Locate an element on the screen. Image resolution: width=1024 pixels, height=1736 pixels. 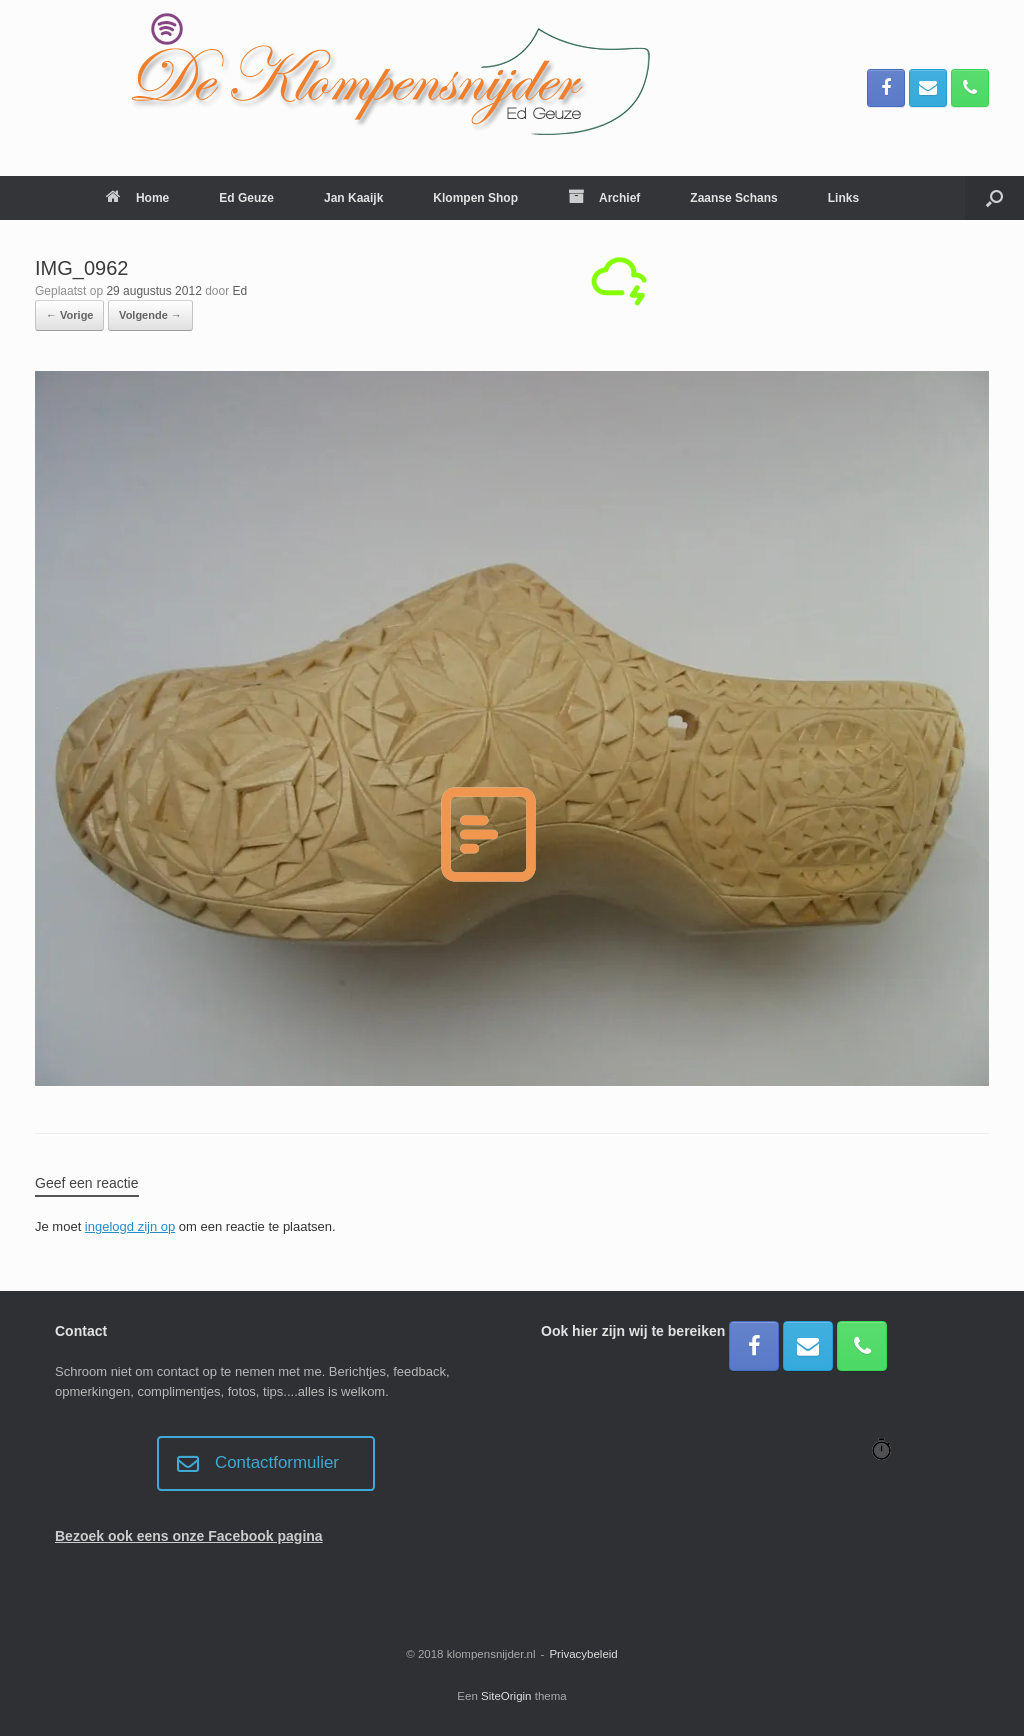
set a countdown timer is located at coordinates (881, 1449).